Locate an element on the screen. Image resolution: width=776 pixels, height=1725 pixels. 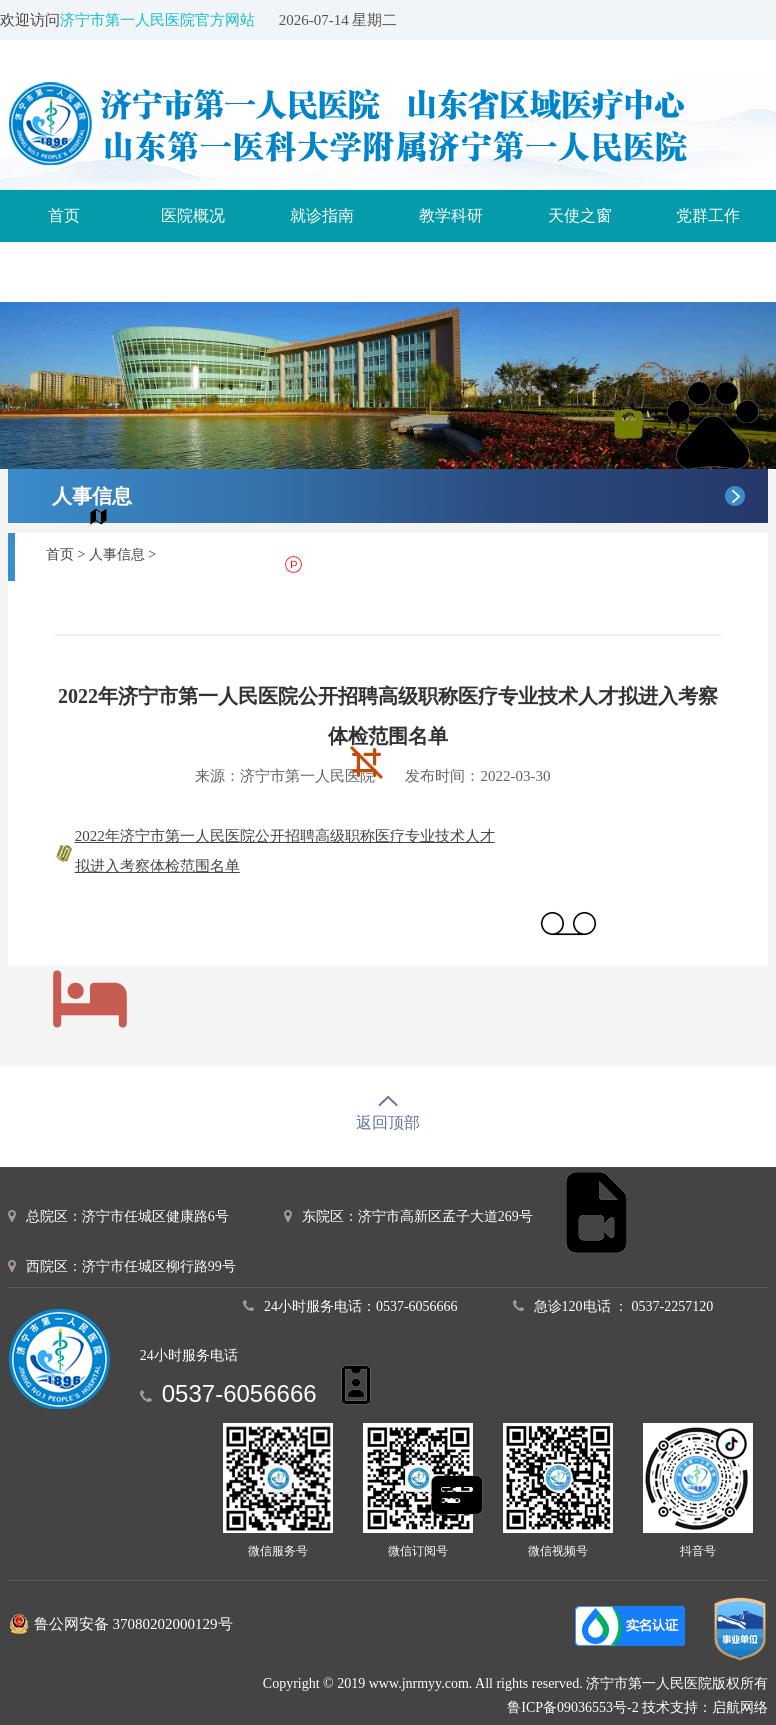
disable frame or crop boundaries is located at coordinates (366, 762).